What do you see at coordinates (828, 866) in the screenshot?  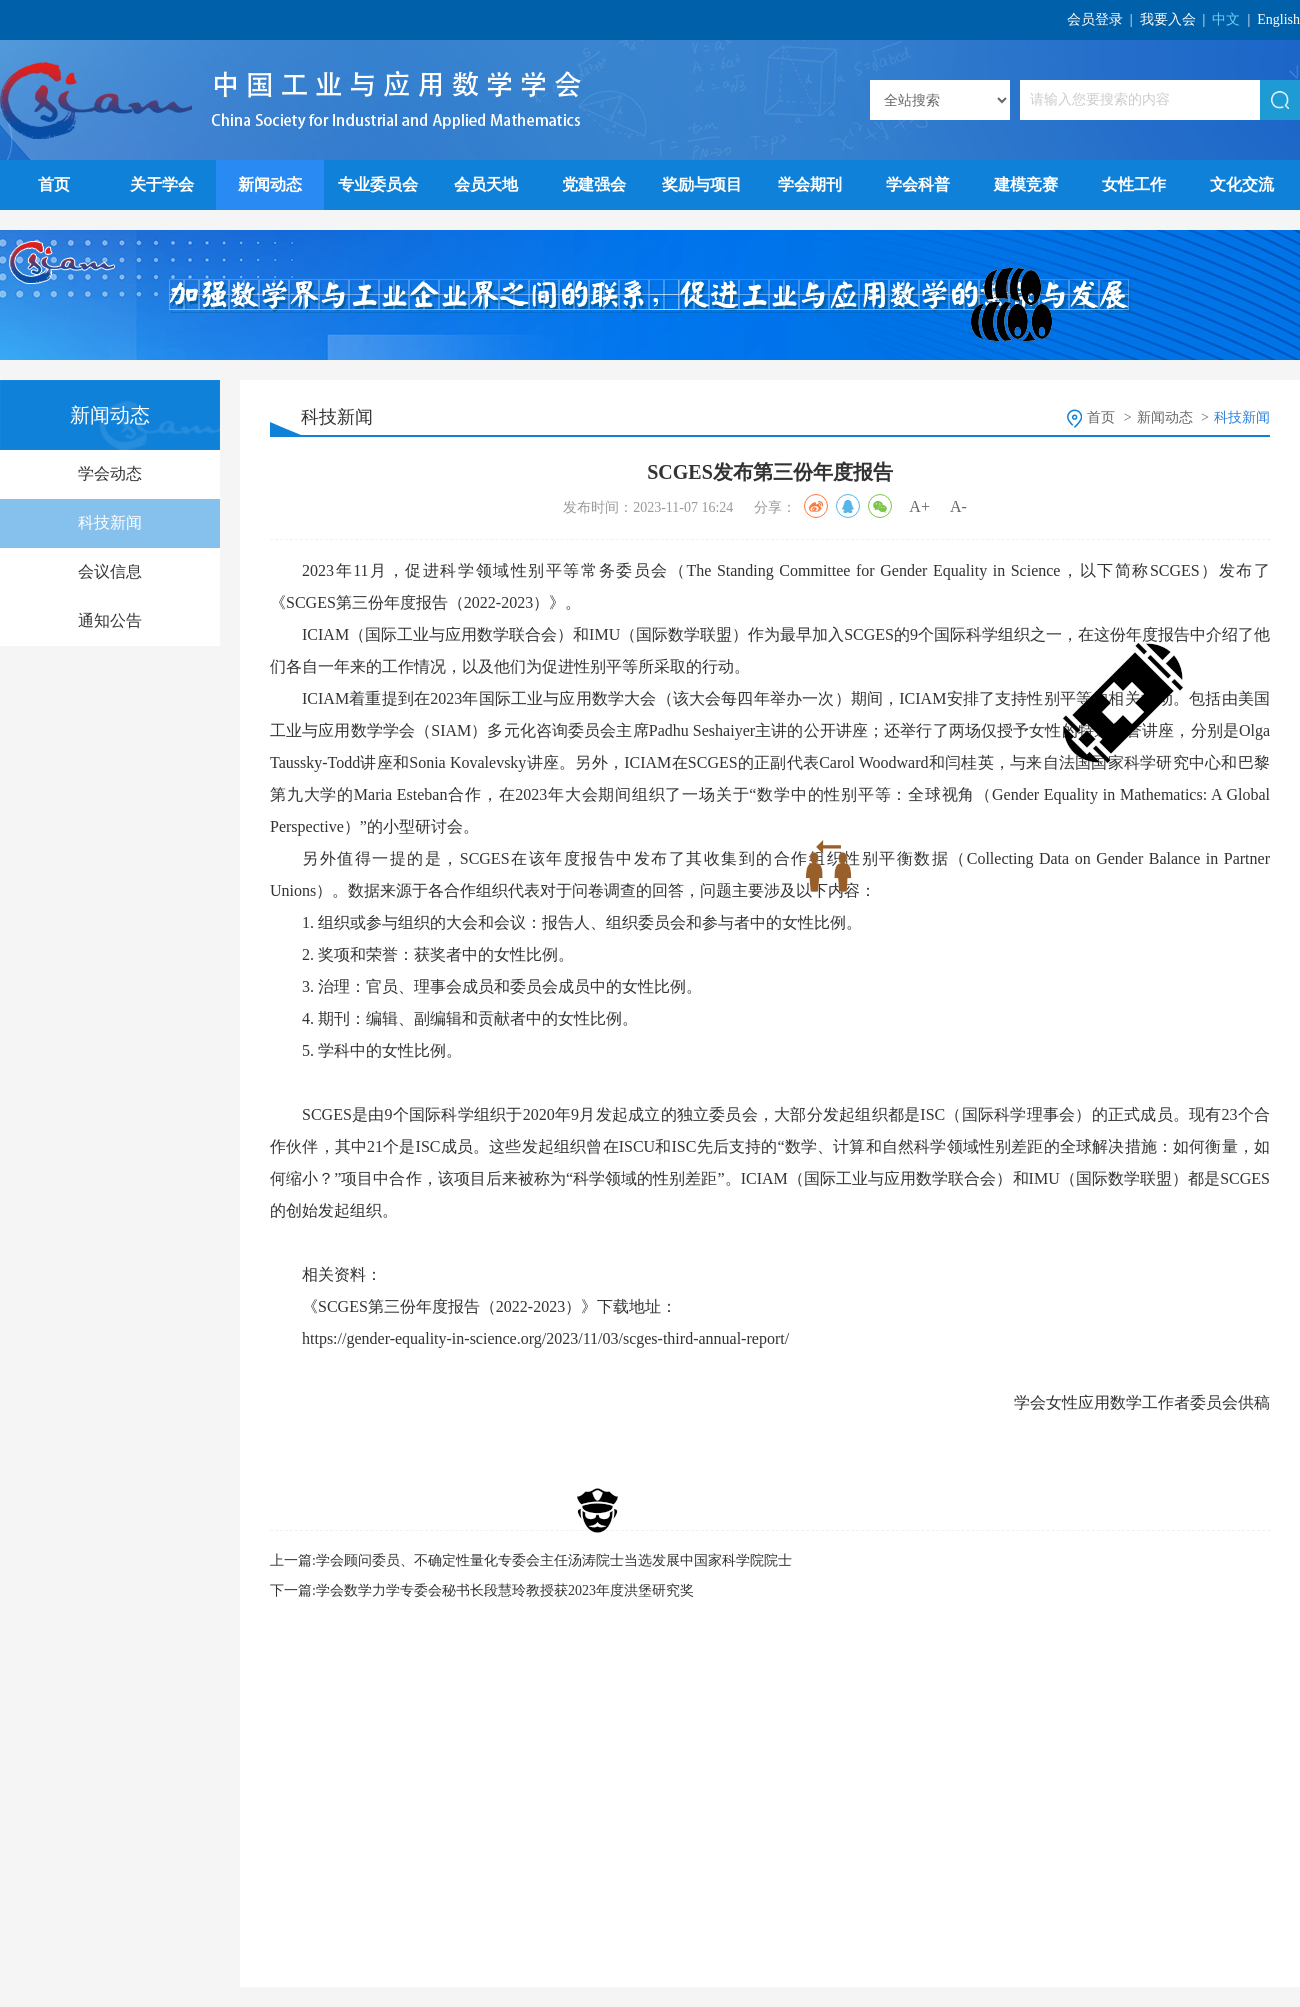 I see `switch to previous player's turn` at bounding box center [828, 866].